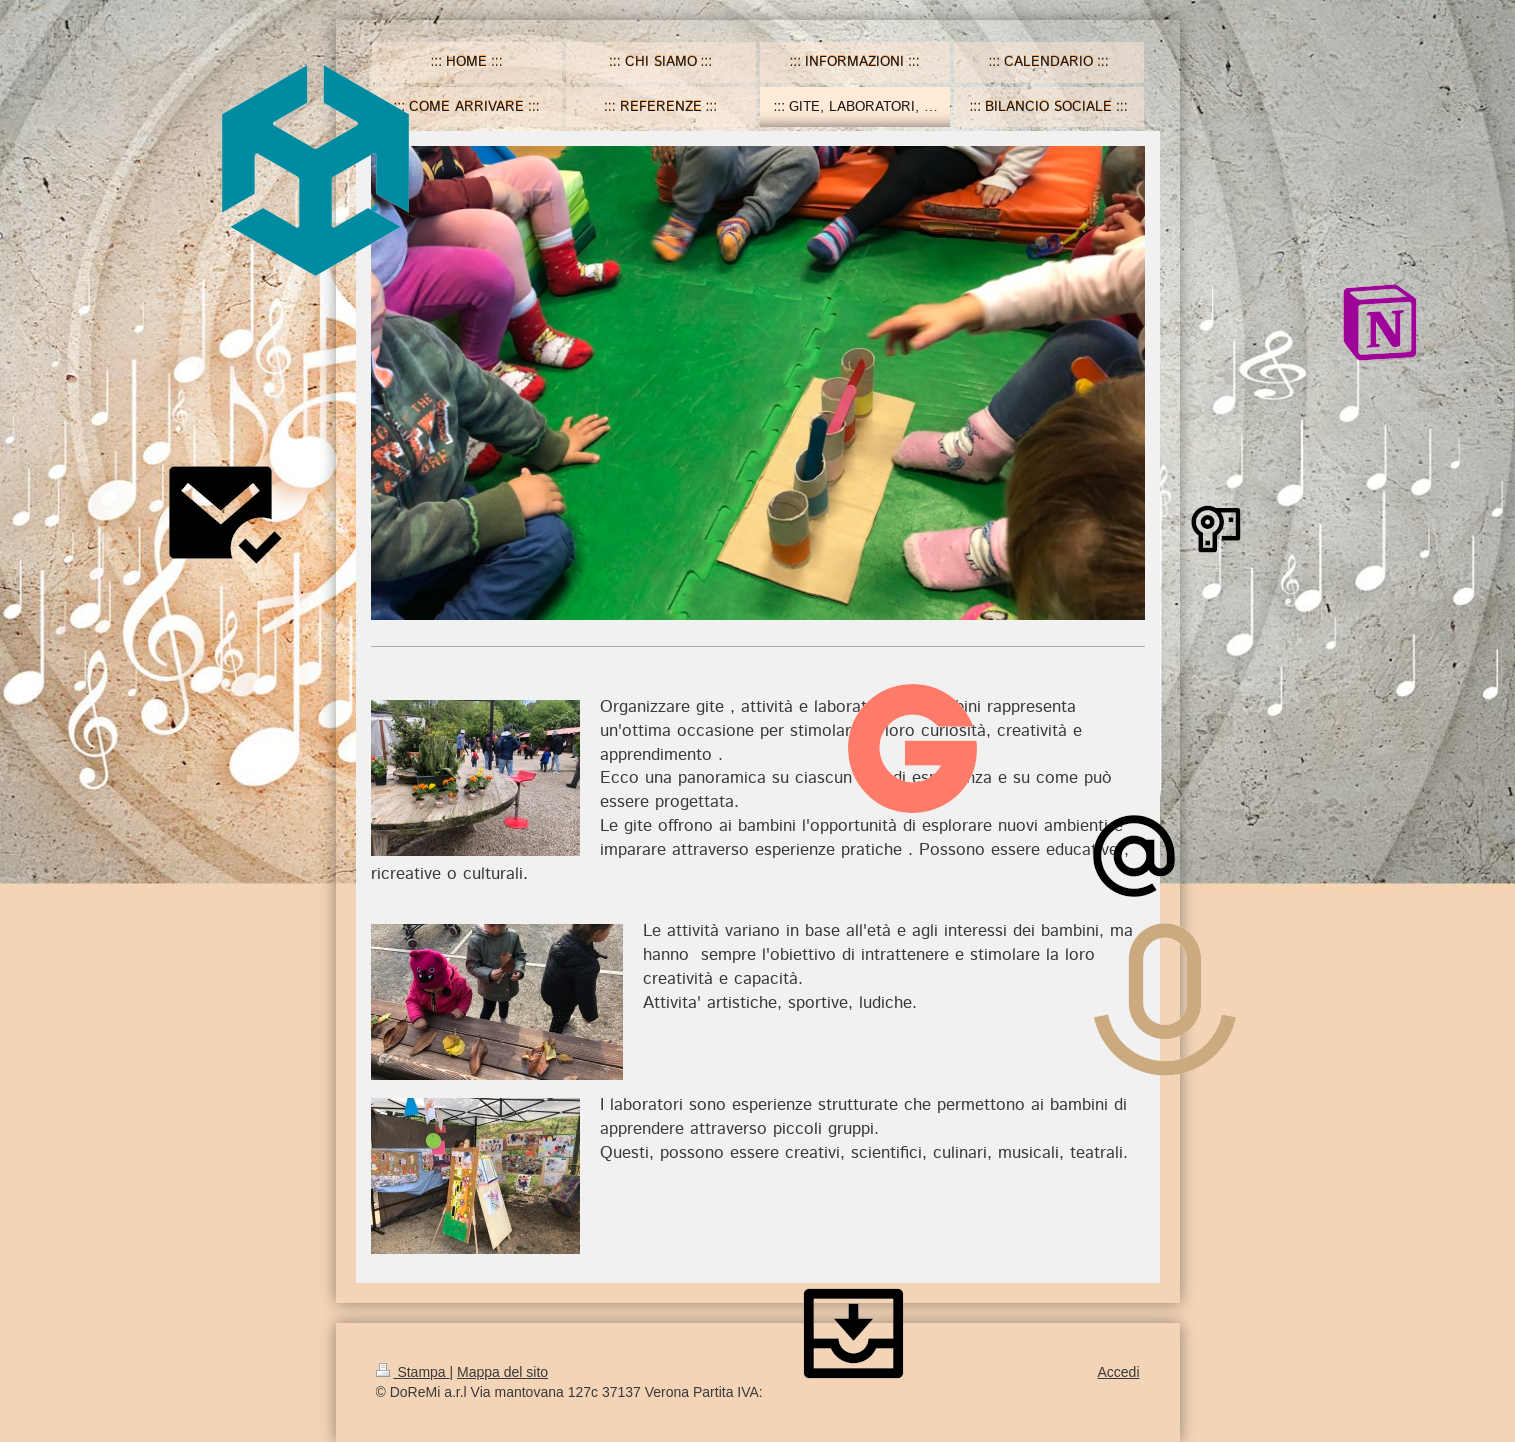 Image resolution: width=1515 pixels, height=1442 pixels. Describe the element at coordinates (1134, 856) in the screenshot. I see `compose a new email` at that location.